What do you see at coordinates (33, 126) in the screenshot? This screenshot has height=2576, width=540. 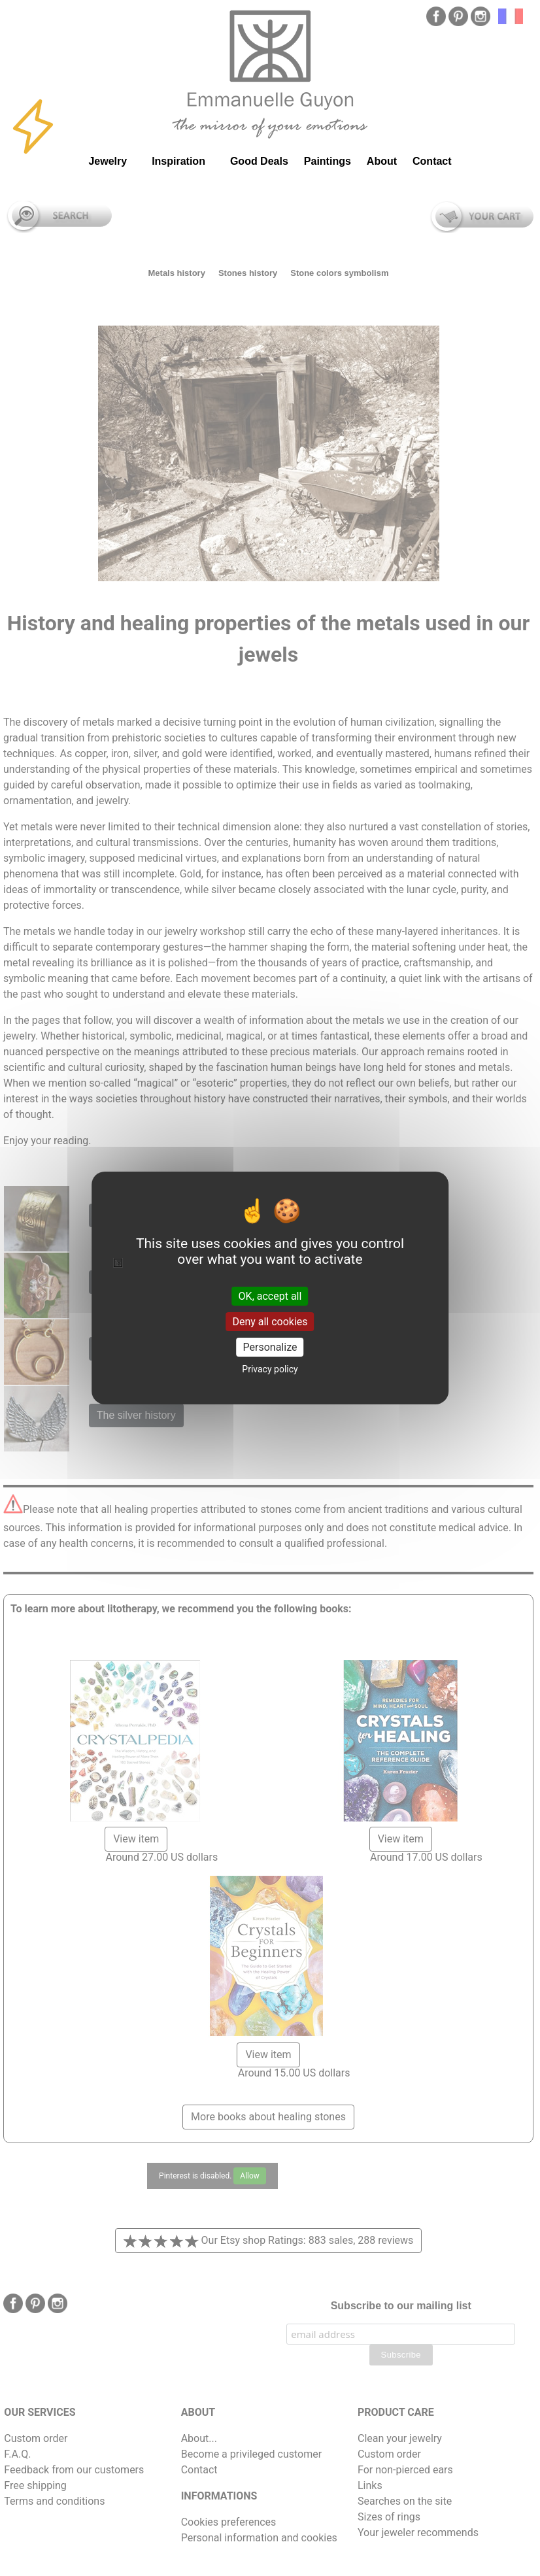 I see `indicates fast or instant action` at bounding box center [33, 126].